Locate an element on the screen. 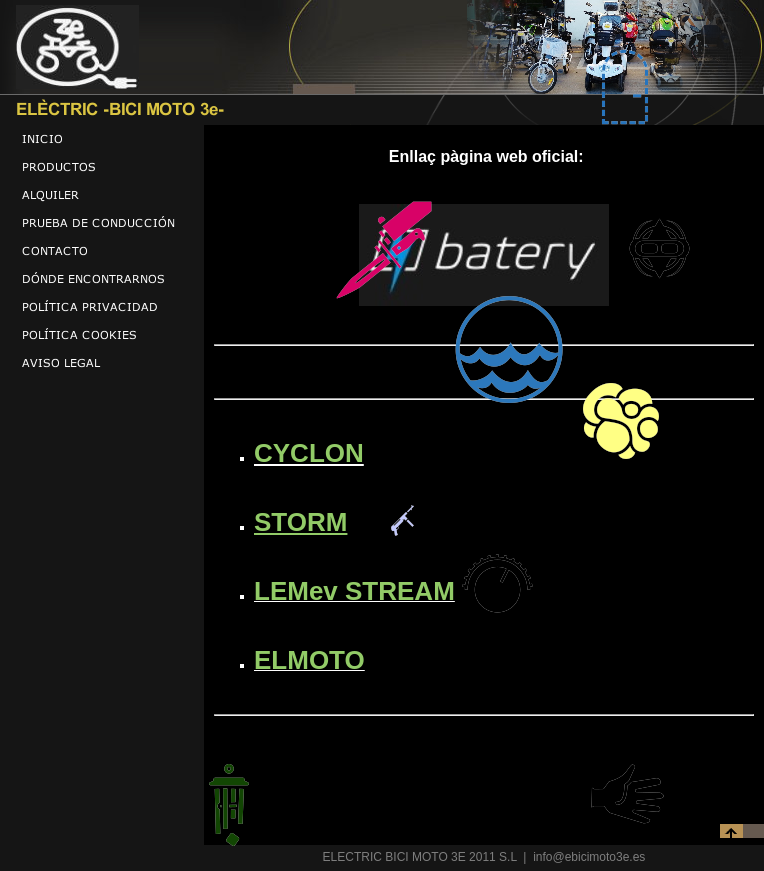 This screenshot has height=871, width=764. virtual reality or VR mode toggle is located at coordinates (659, 248).